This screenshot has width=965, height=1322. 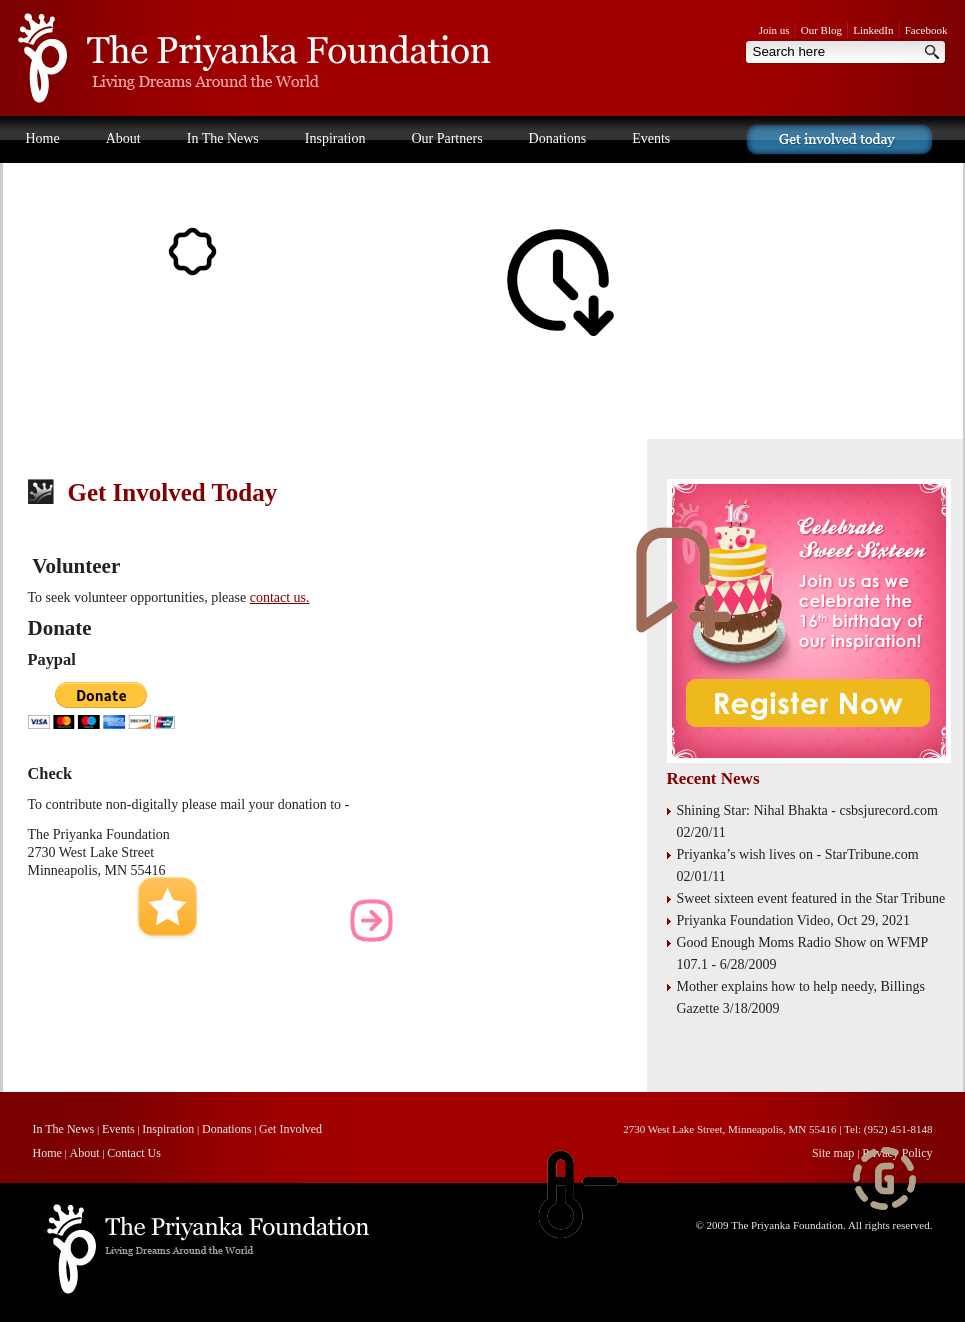 I want to click on indicates an achievement or badge earned, so click(x=192, y=251).